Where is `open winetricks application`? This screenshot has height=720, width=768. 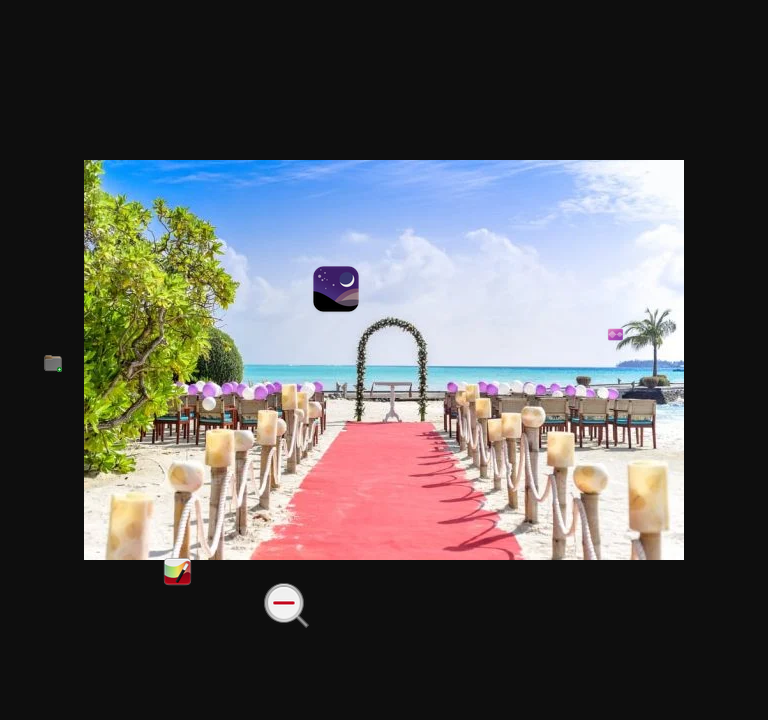
open winetricks application is located at coordinates (177, 571).